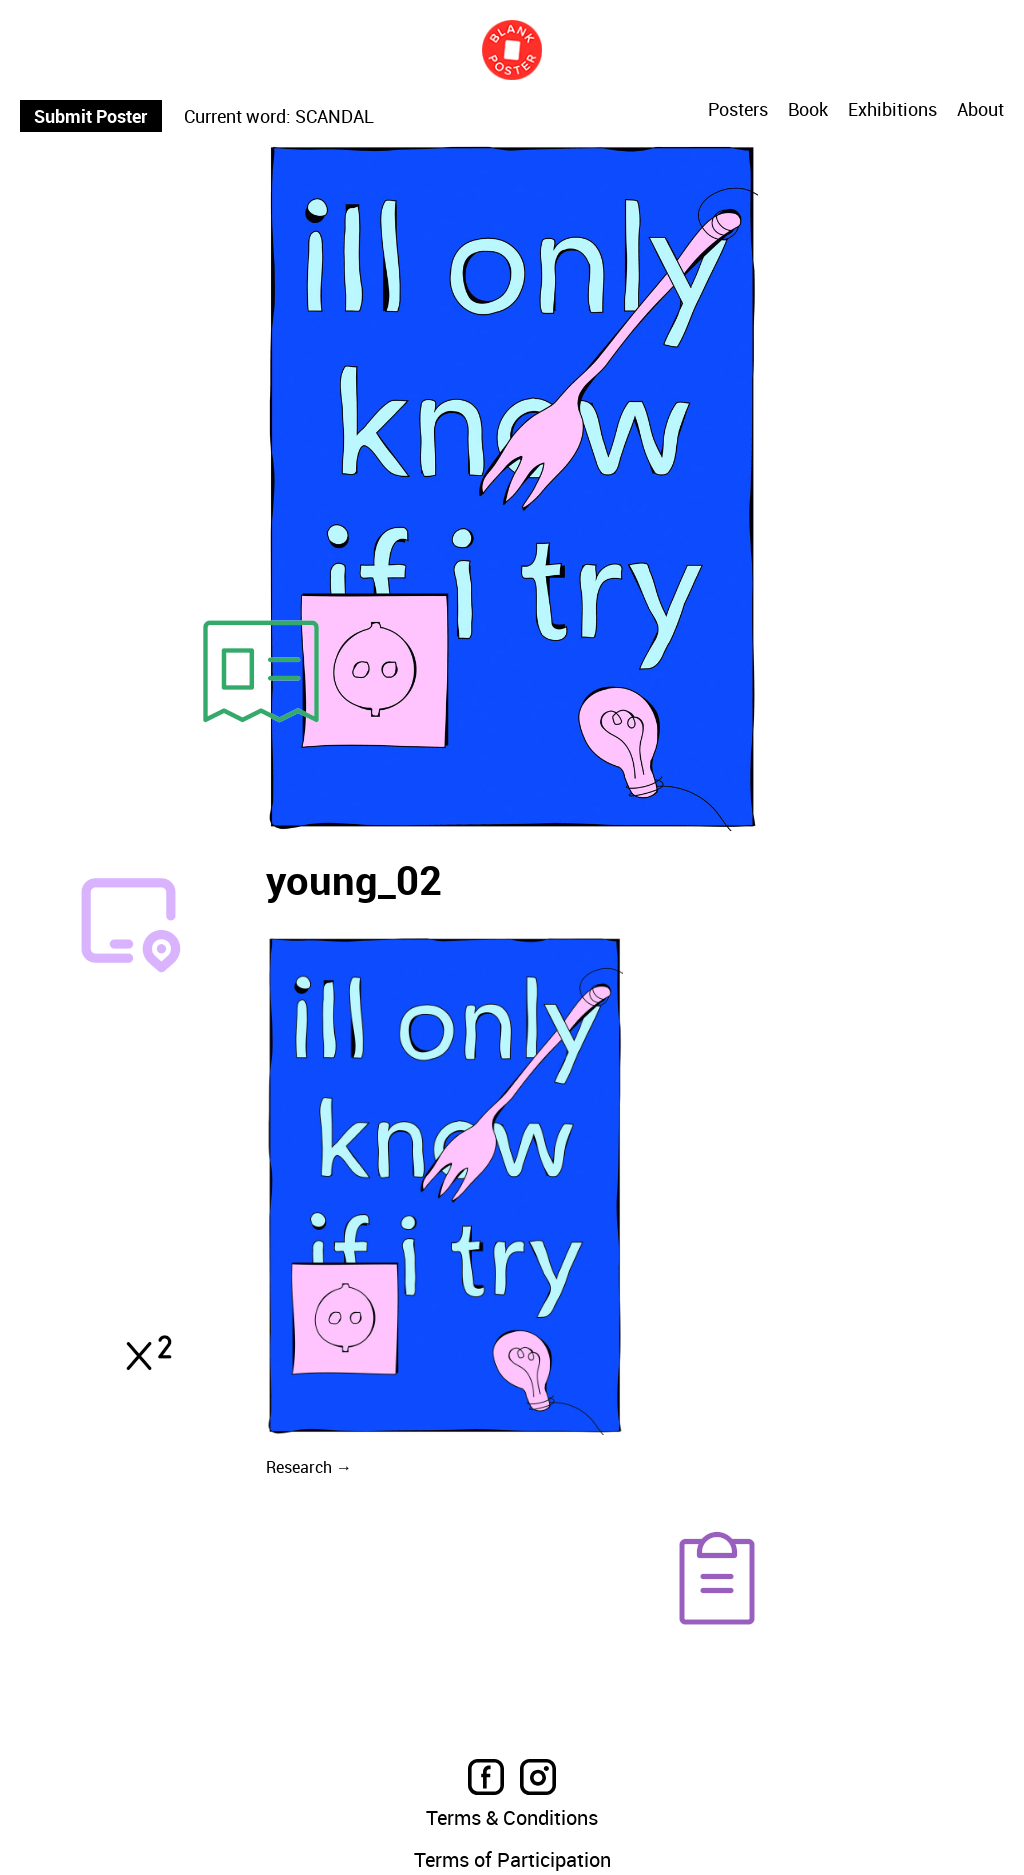 The height and width of the screenshot is (1875, 1024). I want to click on view clipboard contents, so click(717, 1580).